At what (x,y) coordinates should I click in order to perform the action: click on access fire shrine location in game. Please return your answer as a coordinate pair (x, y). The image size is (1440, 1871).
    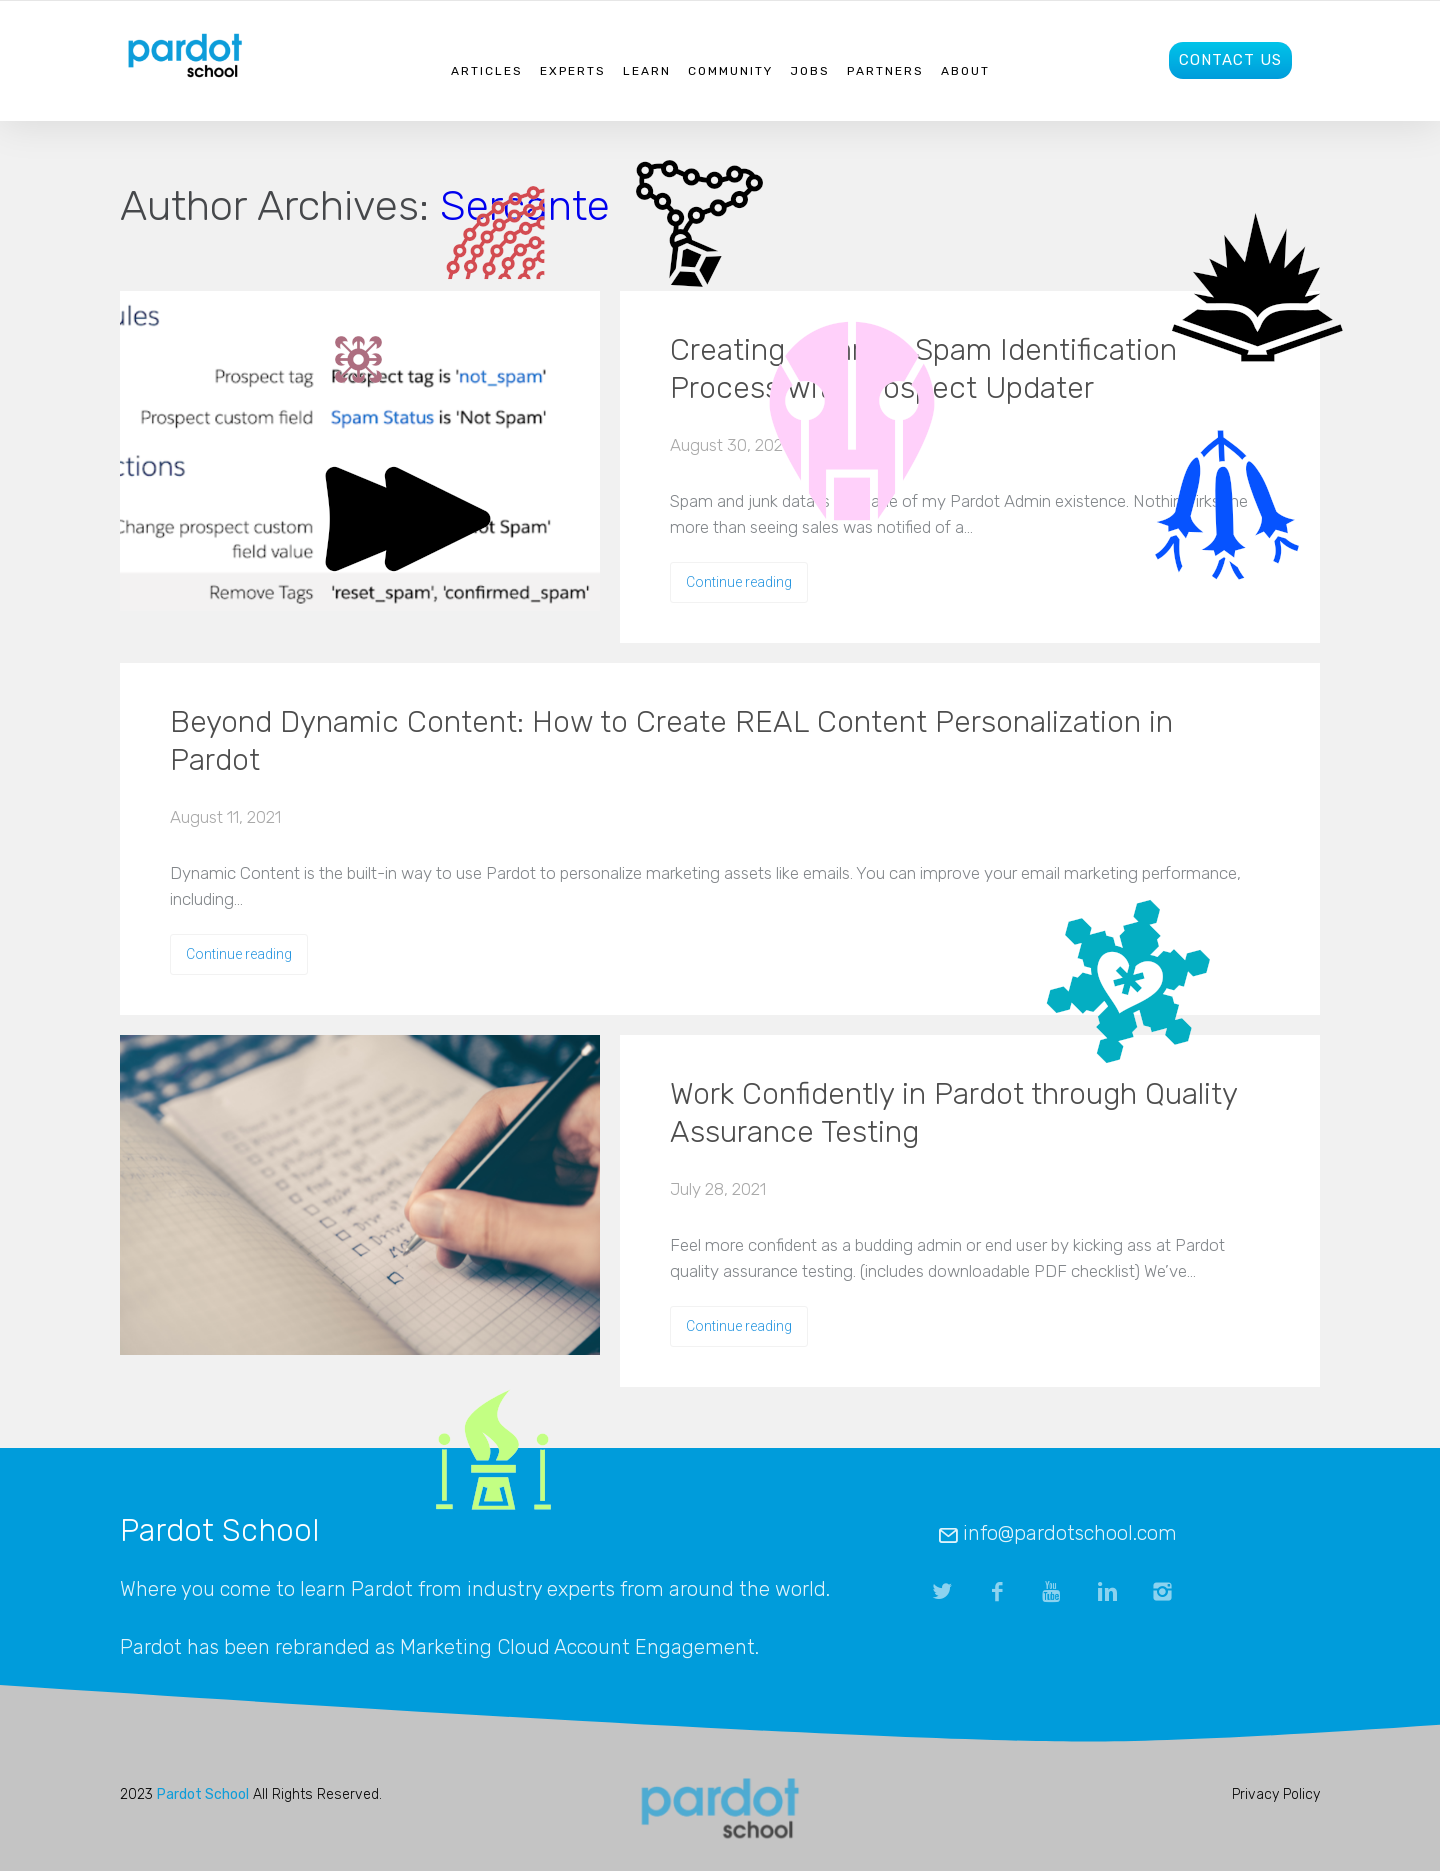
    Looking at the image, I should click on (493, 1449).